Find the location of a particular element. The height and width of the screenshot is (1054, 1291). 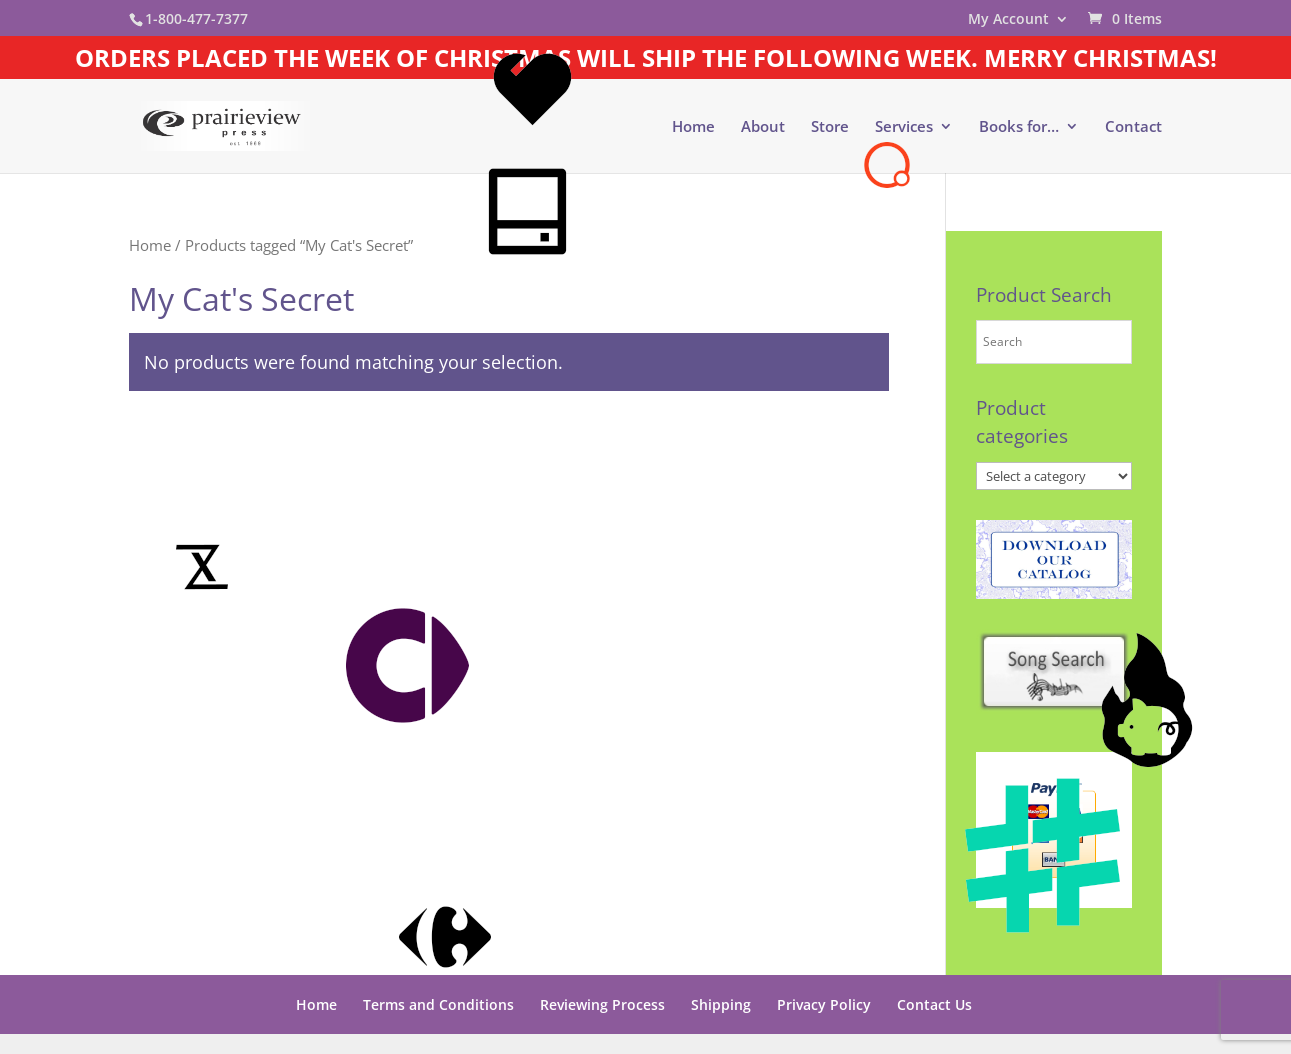

oxygen brand logo is located at coordinates (887, 165).